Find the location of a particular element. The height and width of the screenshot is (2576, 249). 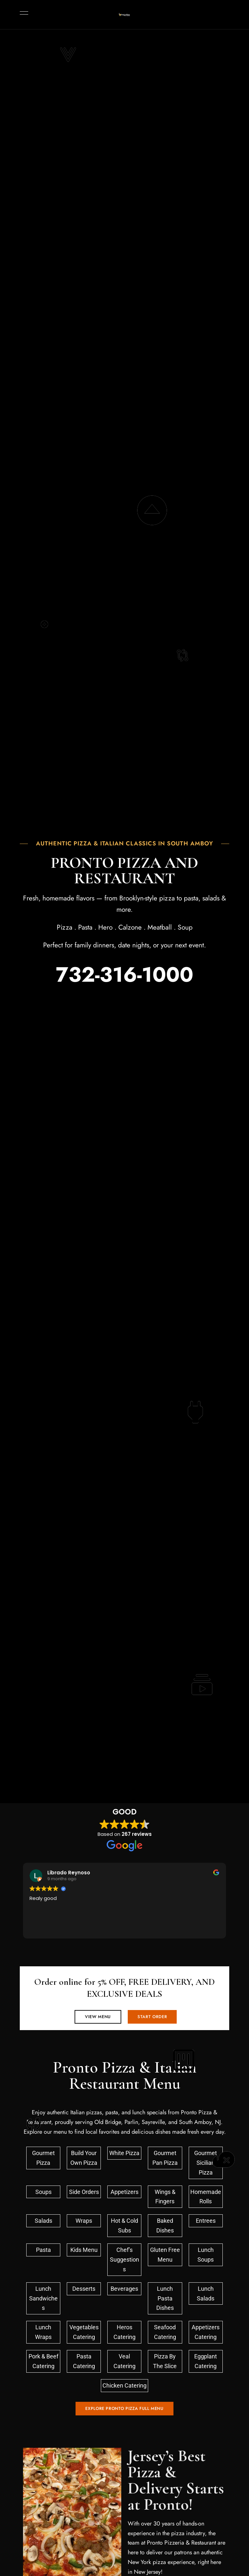

open project board or kanban view is located at coordinates (184, 2060).